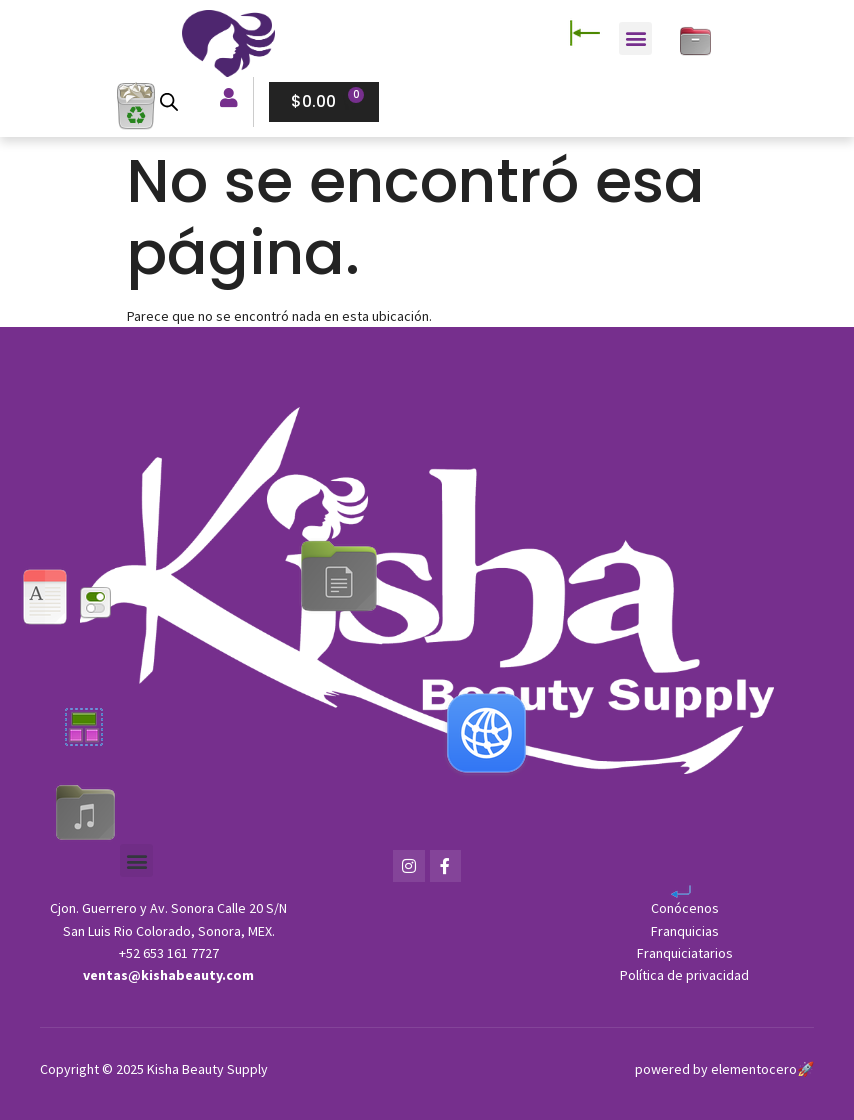 The height and width of the screenshot is (1120, 854). I want to click on select all items in the current view, so click(84, 727).